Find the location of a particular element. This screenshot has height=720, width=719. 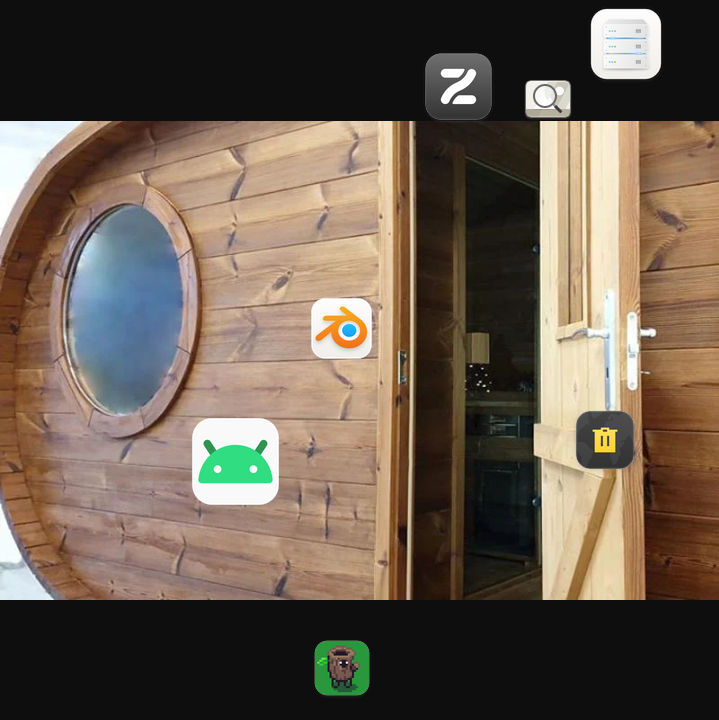

open the image viewer application is located at coordinates (548, 99).